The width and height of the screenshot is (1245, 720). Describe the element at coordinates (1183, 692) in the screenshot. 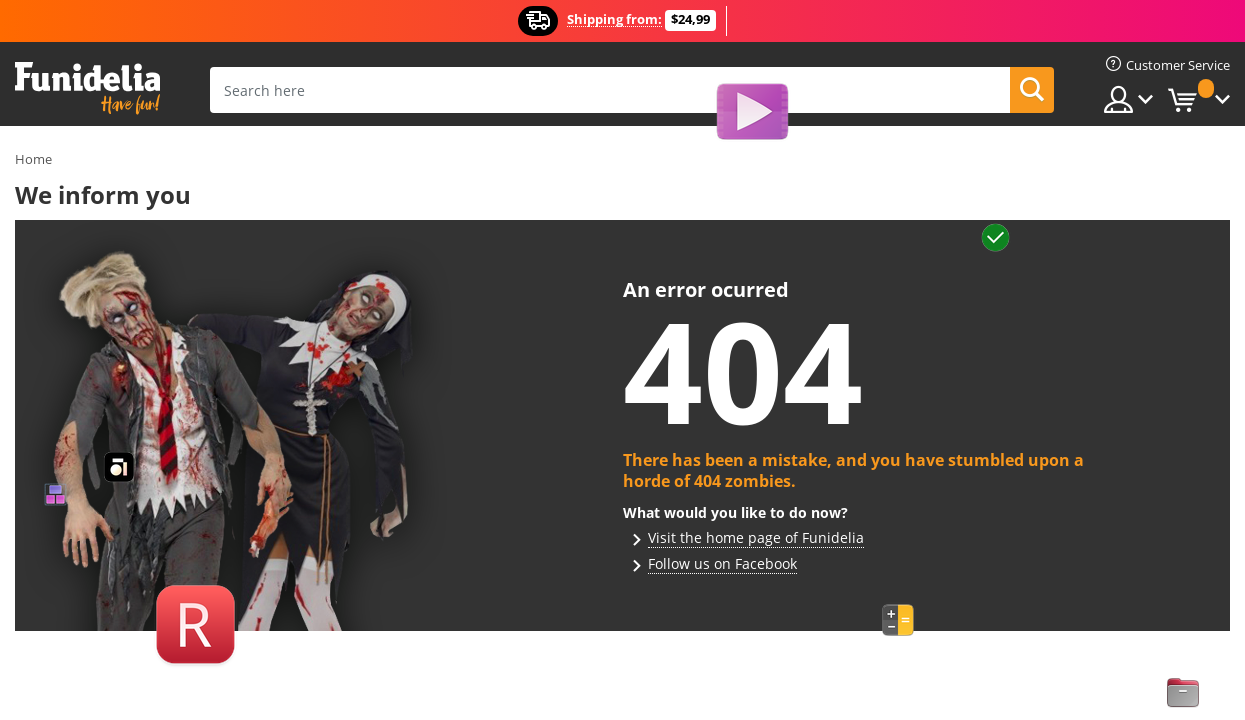

I see `open the file manager application` at that location.